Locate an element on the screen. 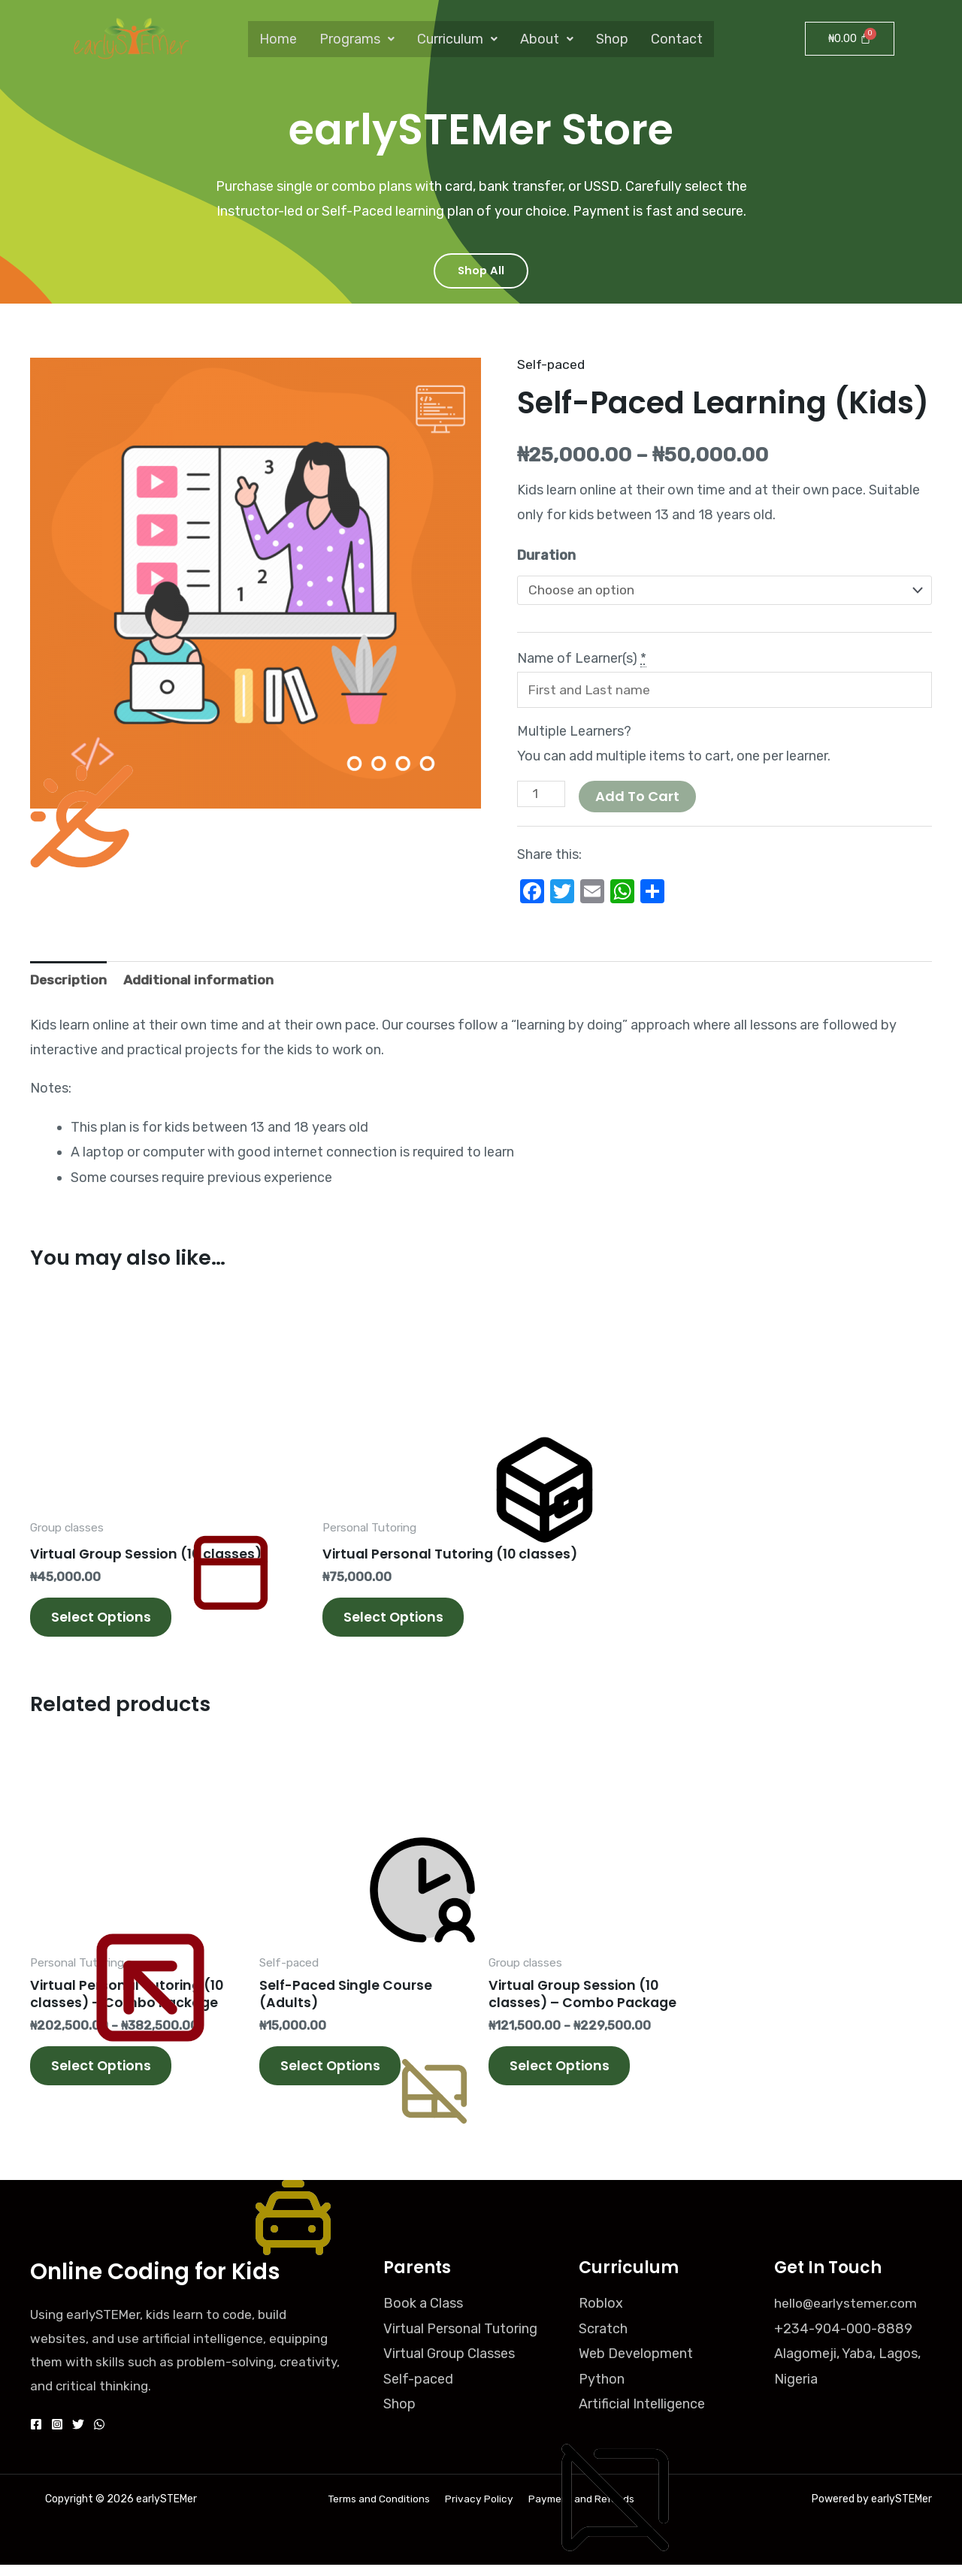  toggle between light and dark mode is located at coordinates (81, 816).